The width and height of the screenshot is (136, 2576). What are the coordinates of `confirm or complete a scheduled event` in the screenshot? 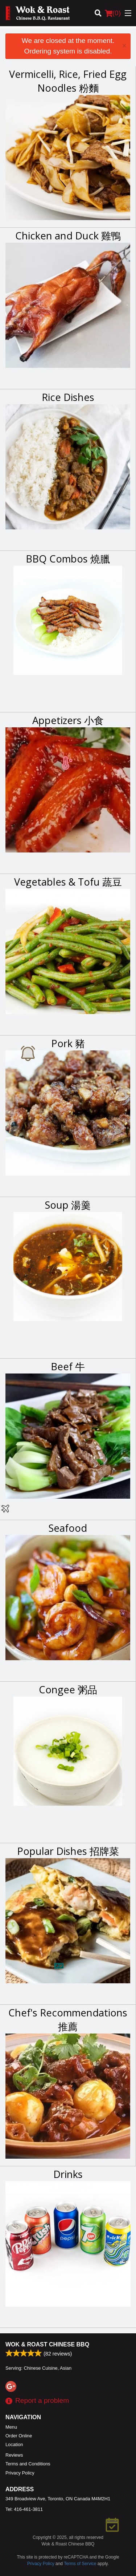 It's located at (112, 2525).